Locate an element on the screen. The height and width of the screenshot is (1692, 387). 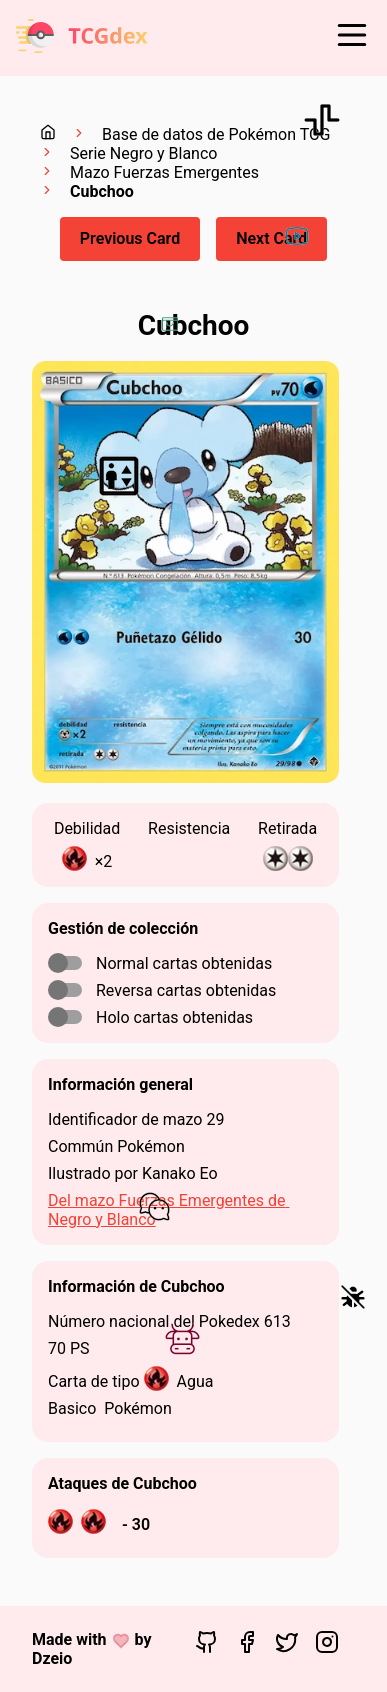
open youtube is located at coordinates (297, 236).